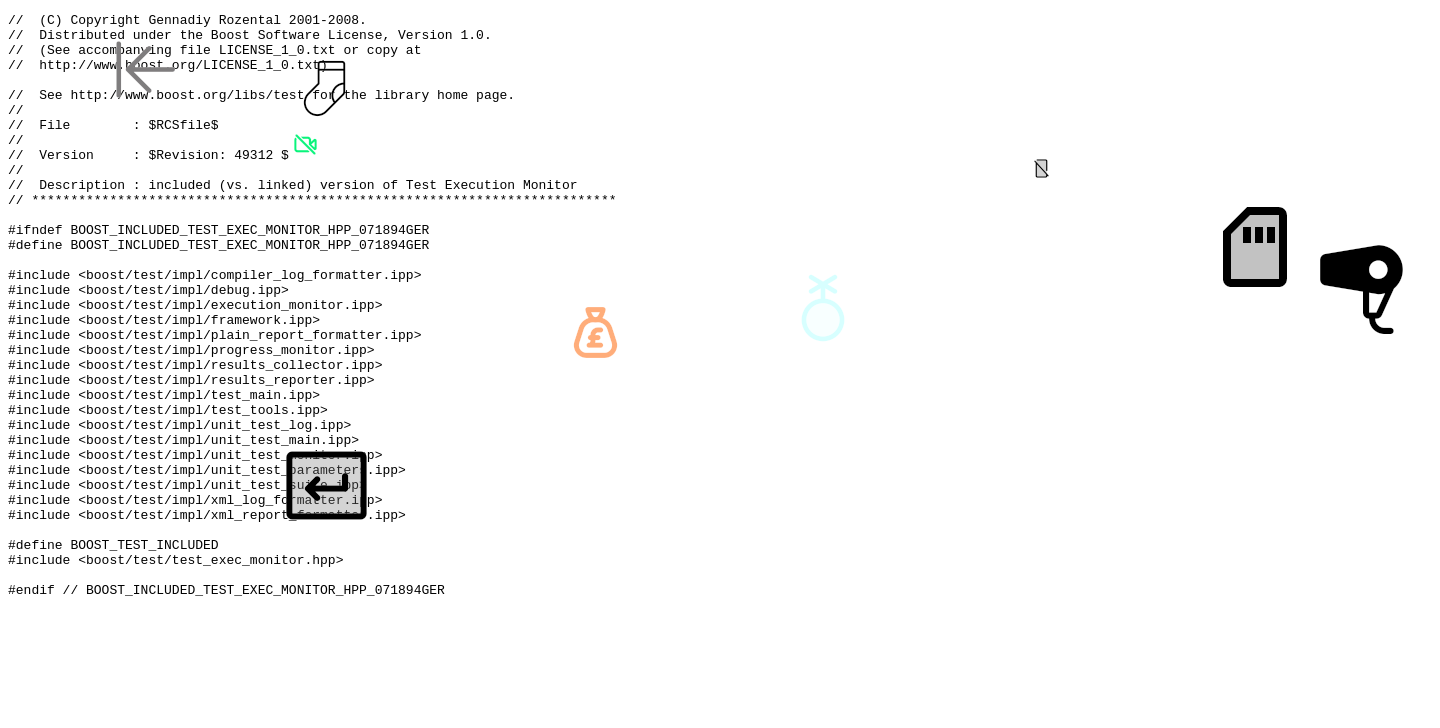  Describe the element at coordinates (1363, 285) in the screenshot. I see `access hair styling or beauty tools` at that location.